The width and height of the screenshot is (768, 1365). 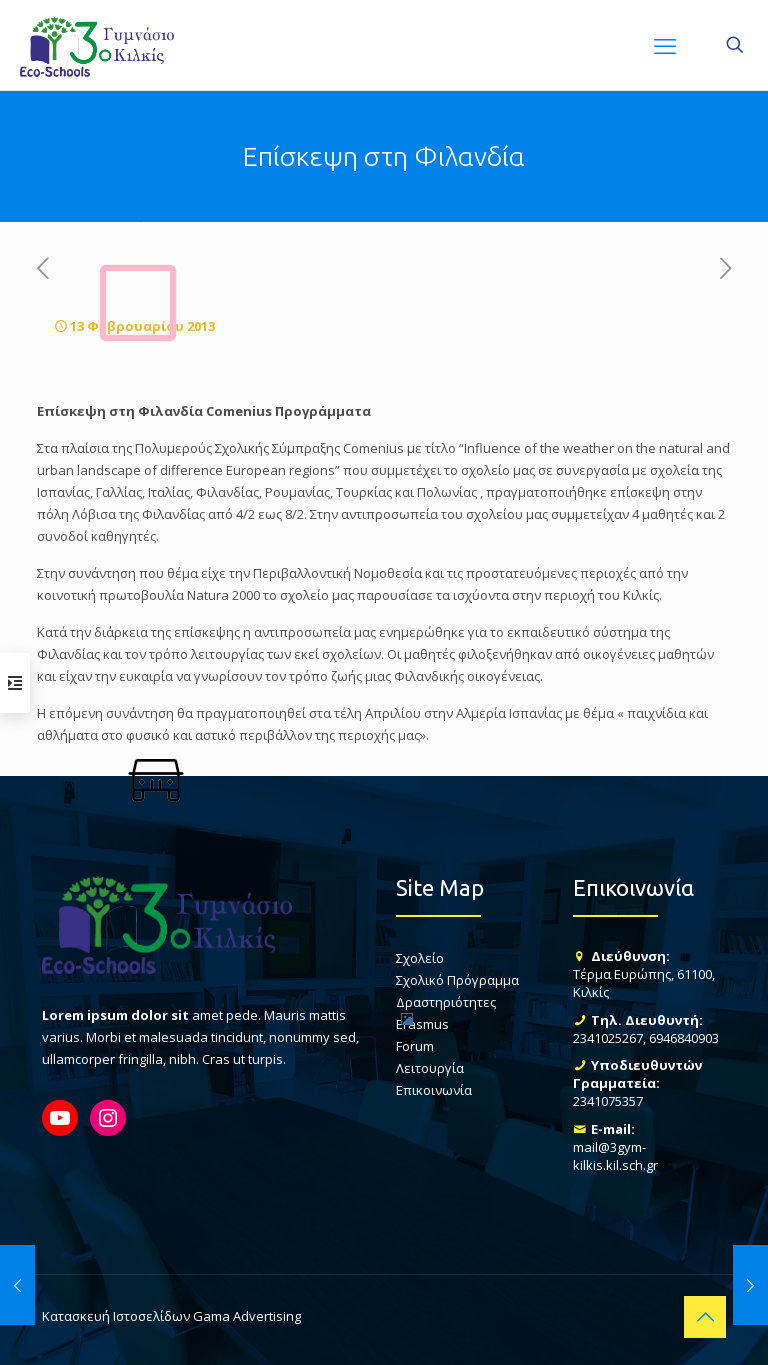 What do you see at coordinates (138, 303) in the screenshot?
I see `stop or halt media playback` at bounding box center [138, 303].